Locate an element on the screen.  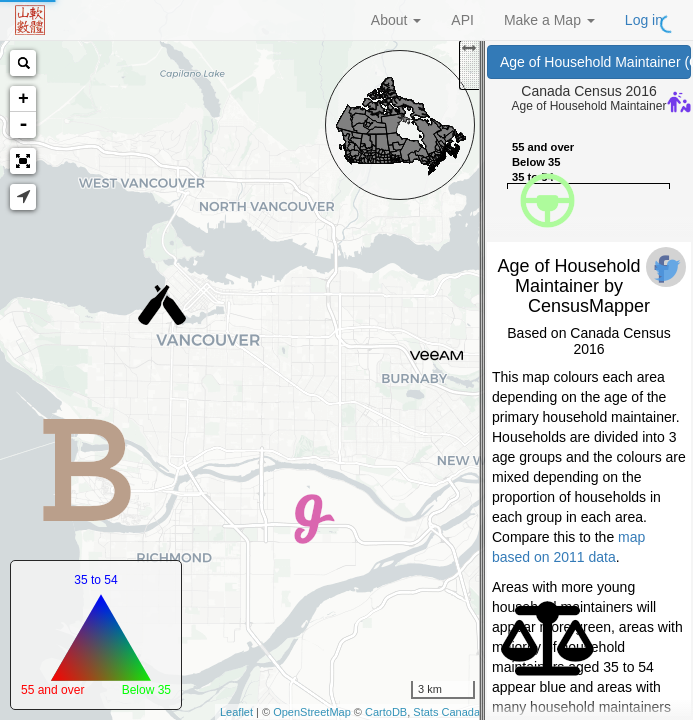
report harassment or bullying behavior is located at coordinates (679, 102).